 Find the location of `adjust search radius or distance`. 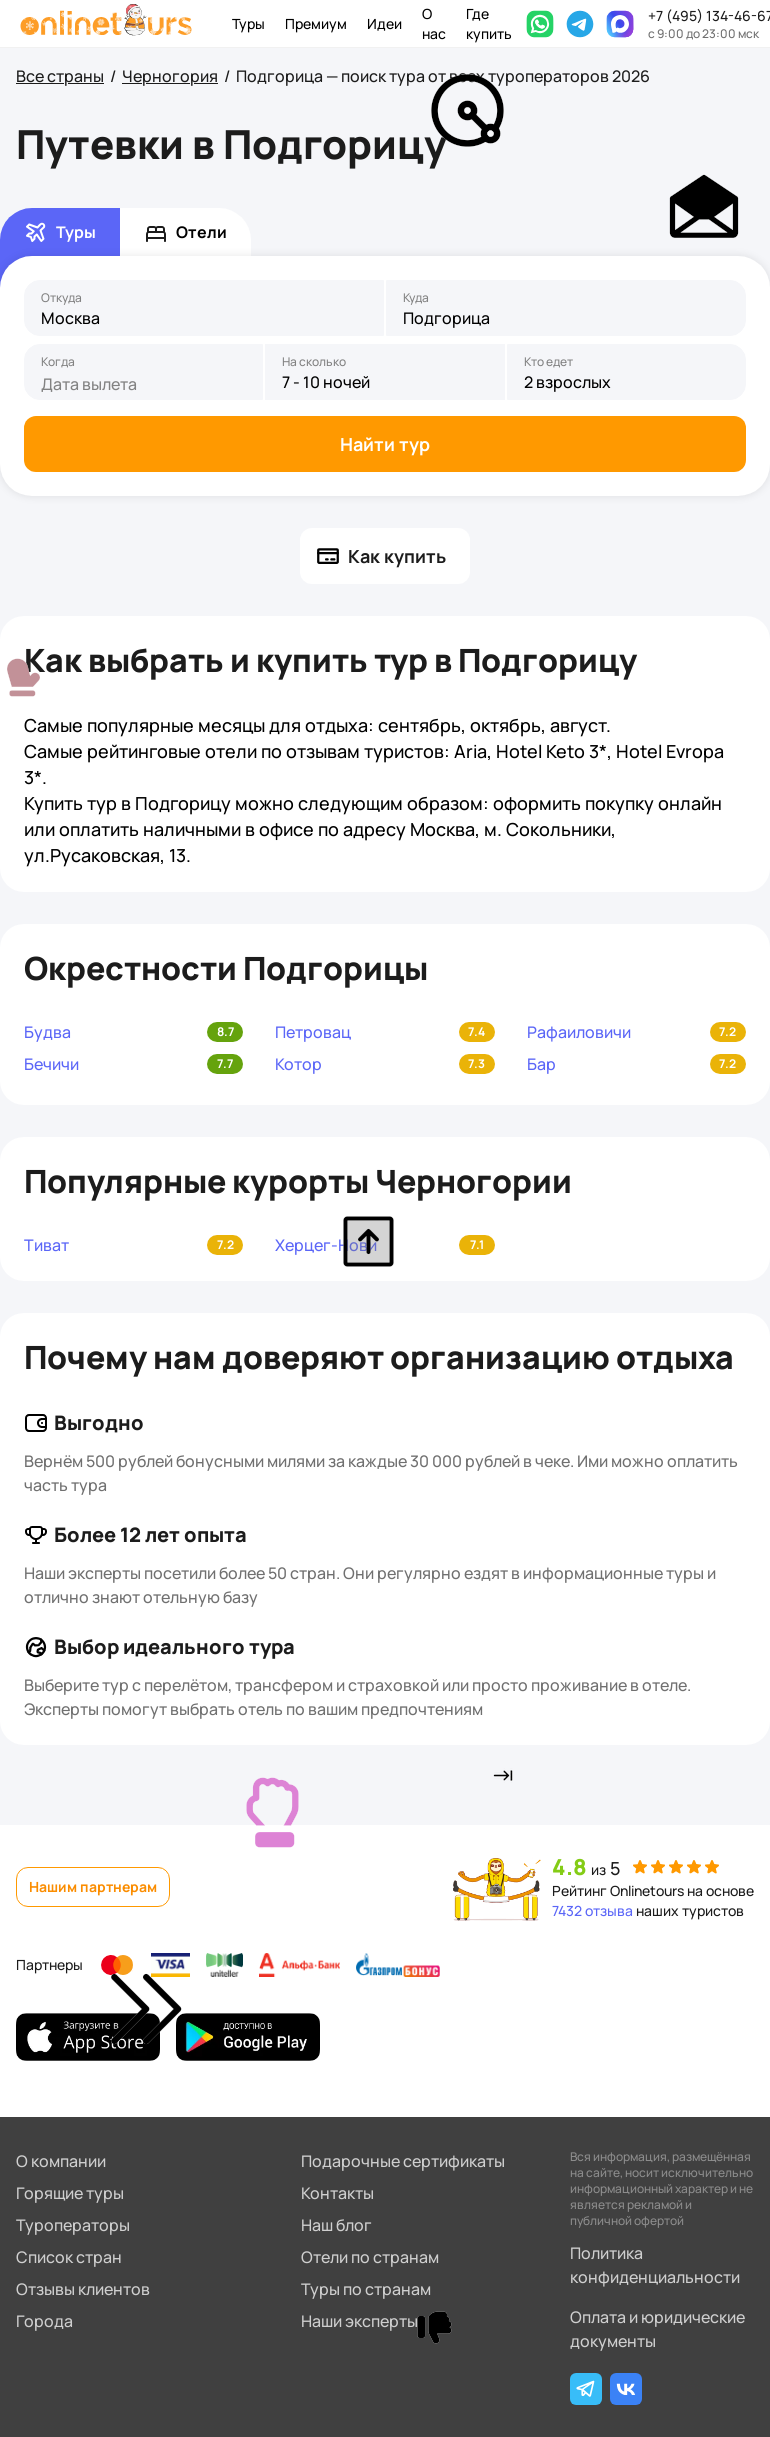

adjust search radius or distance is located at coordinates (467, 110).